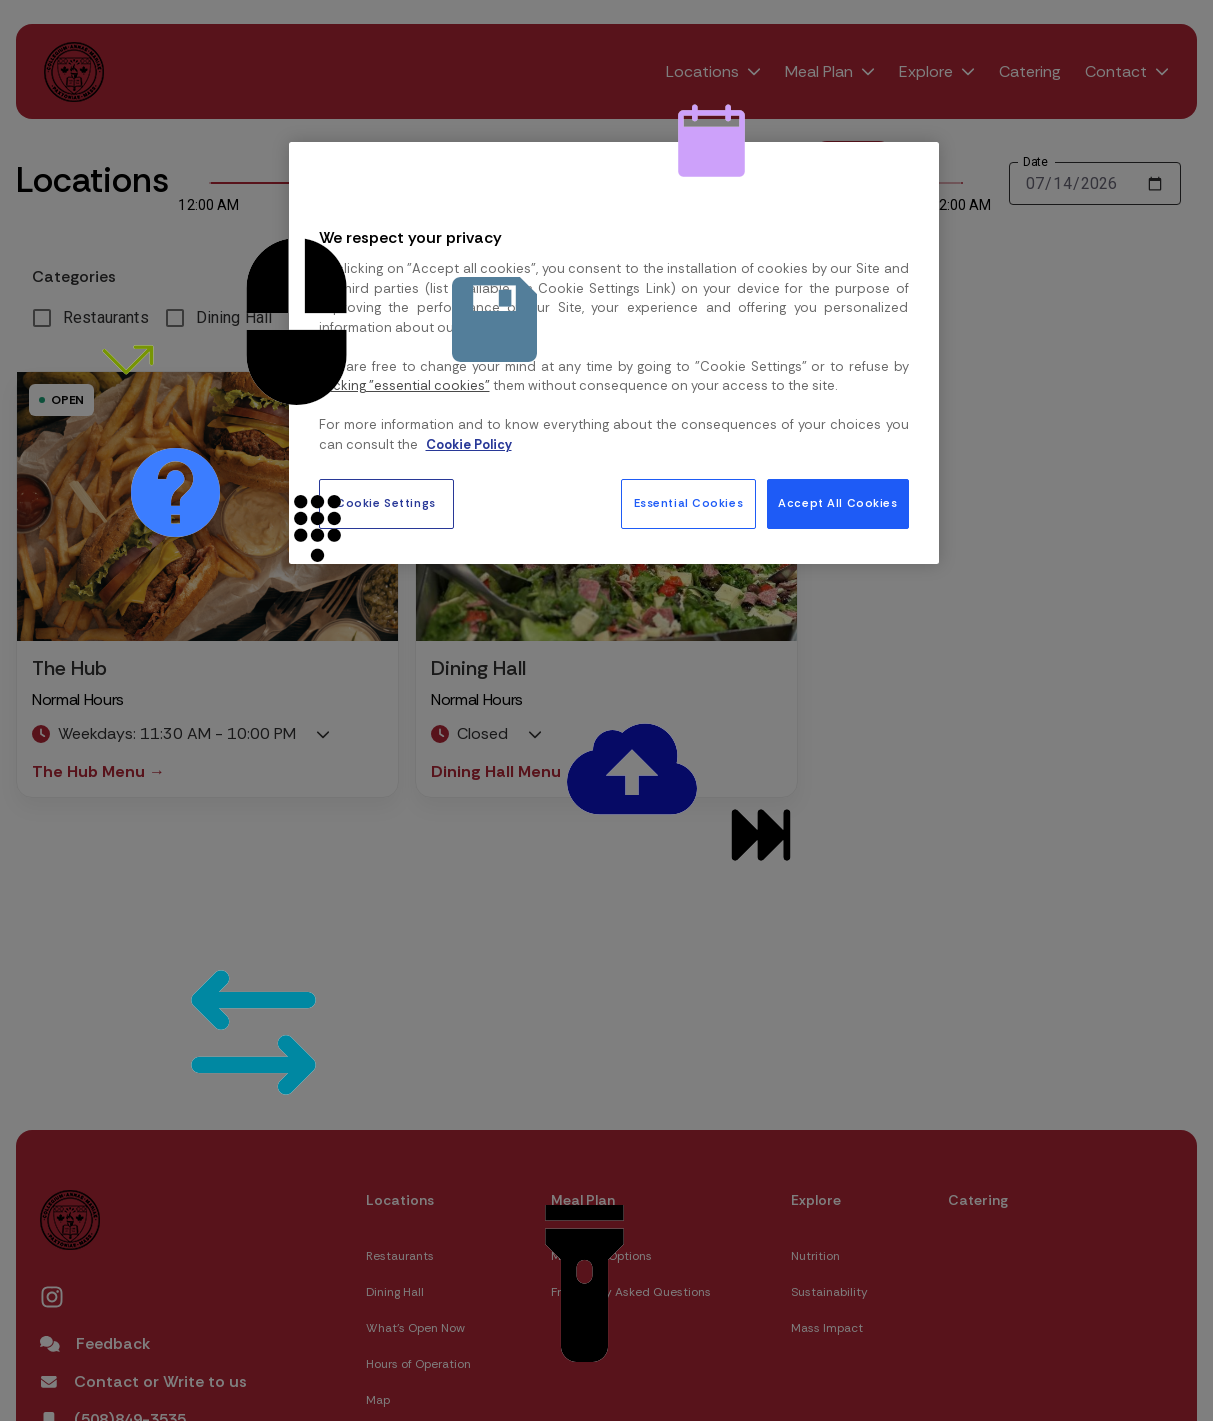 The height and width of the screenshot is (1421, 1213). I want to click on open the phone dial pad, so click(317, 528).